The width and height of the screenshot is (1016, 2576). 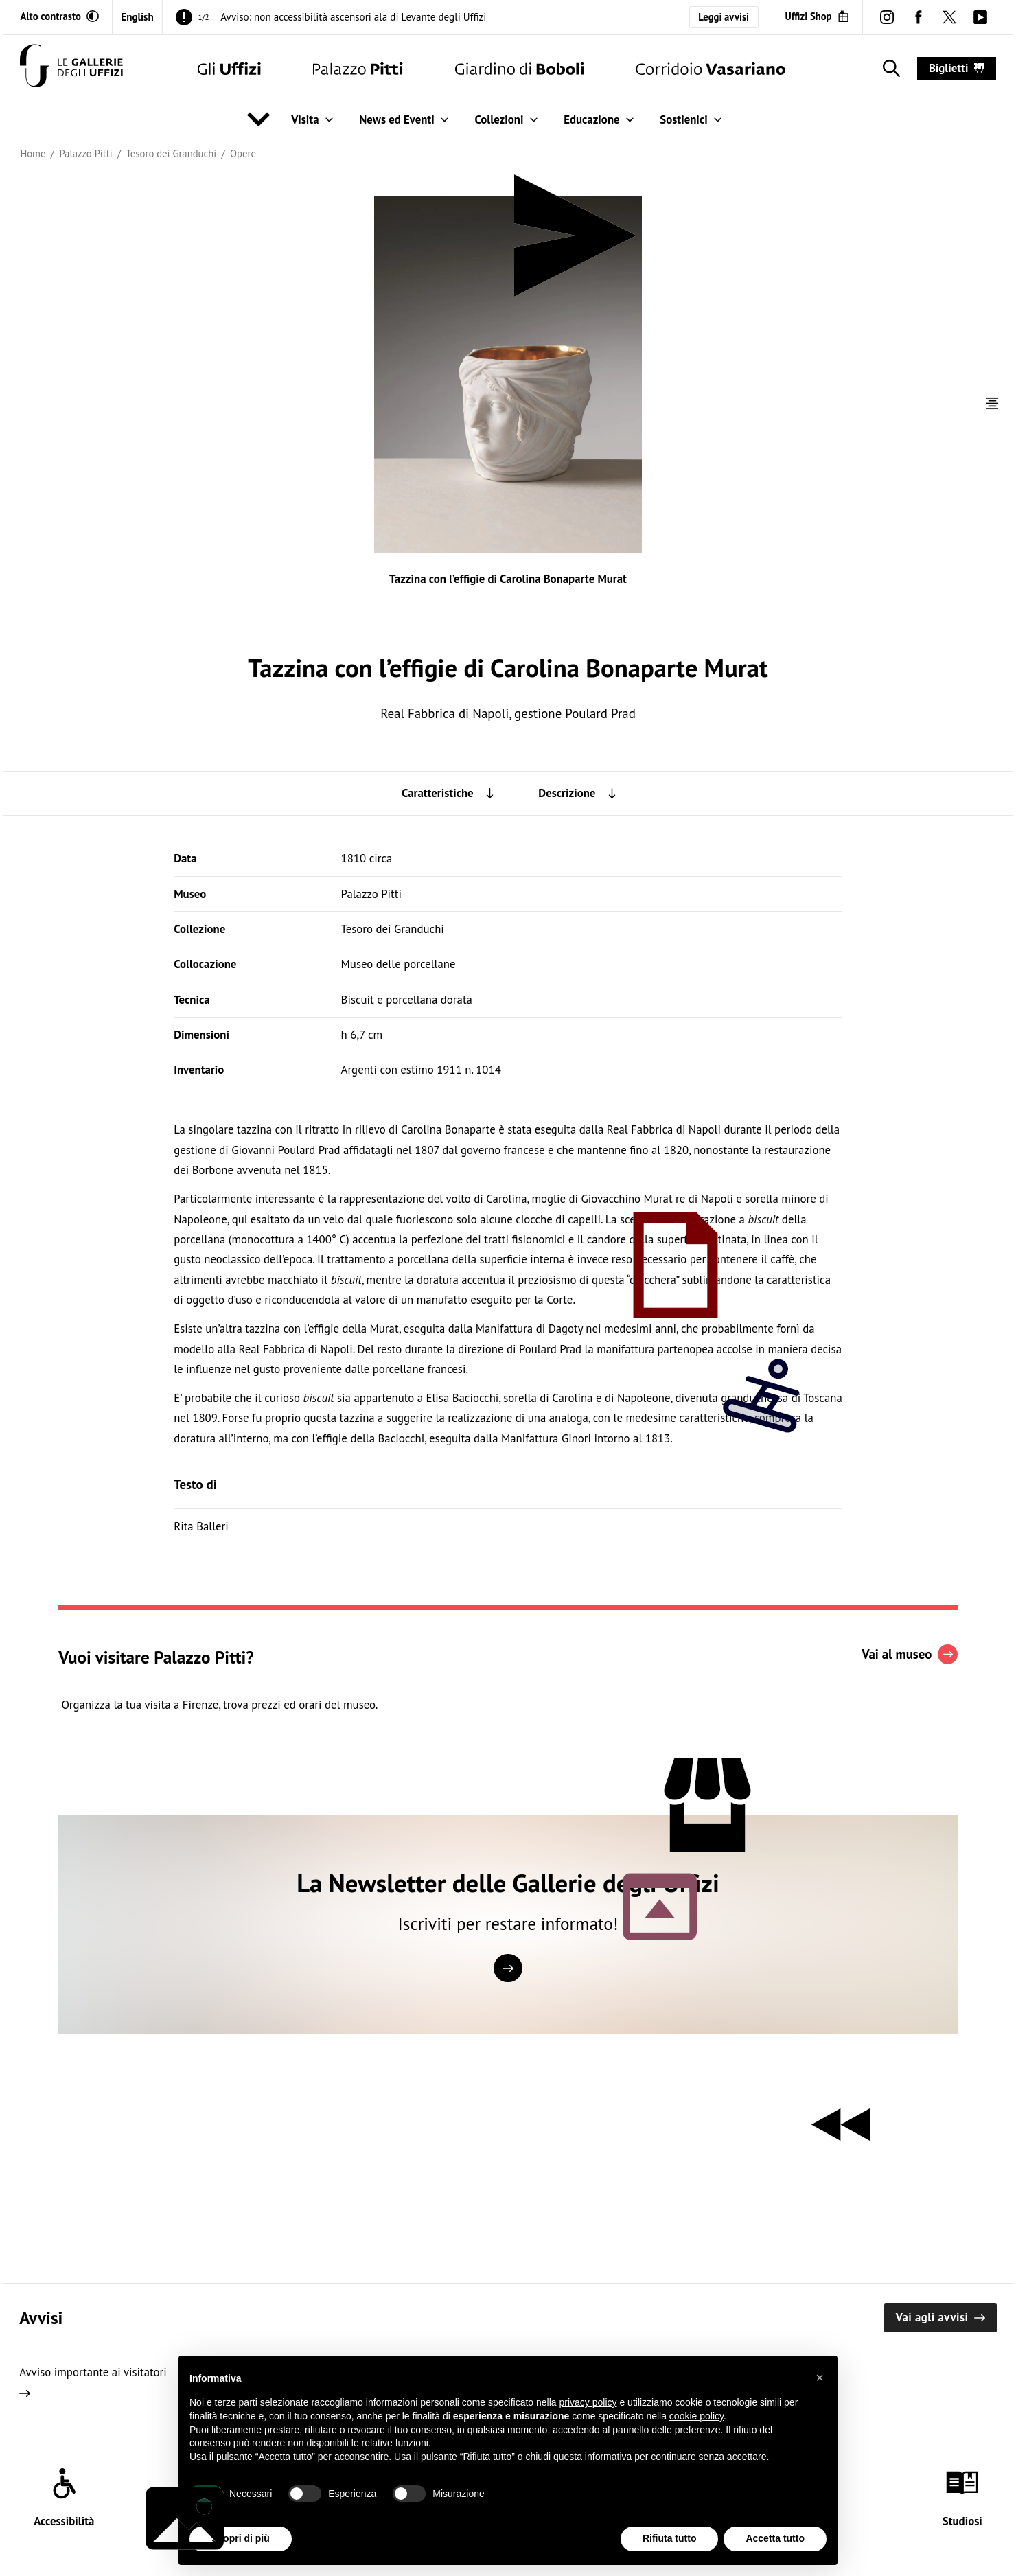 I want to click on expand a dropdown menu, so click(x=258, y=119).